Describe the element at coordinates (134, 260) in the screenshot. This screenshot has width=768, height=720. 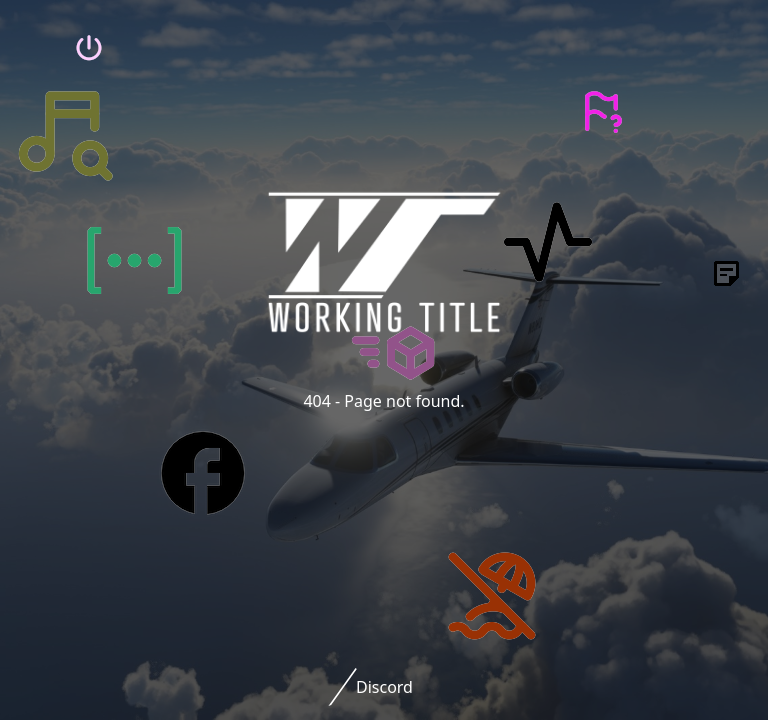
I see `wrap selected code with a snippet or block` at that location.